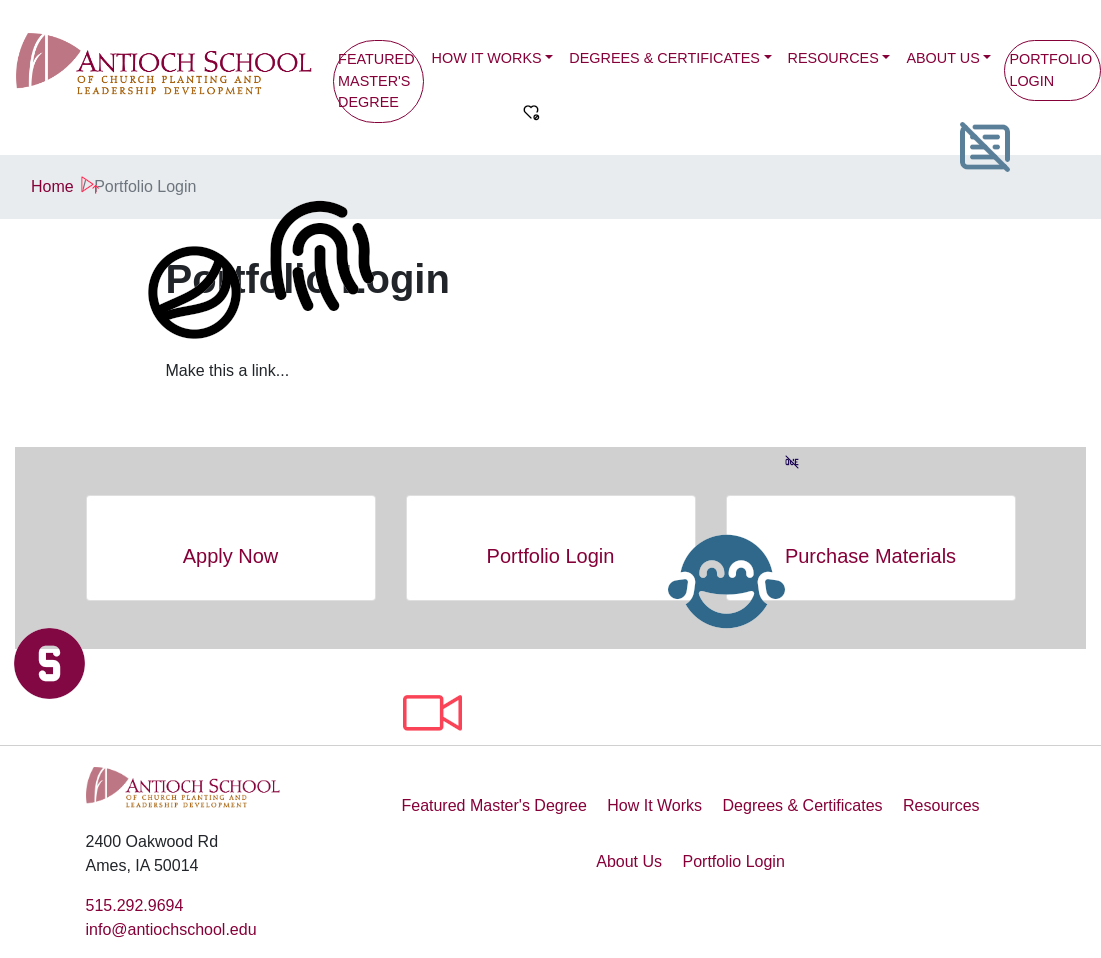 This screenshot has height=958, width=1101. What do you see at coordinates (531, 112) in the screenshot?
I see `remove from favorites` at bounding box center [531, 112].